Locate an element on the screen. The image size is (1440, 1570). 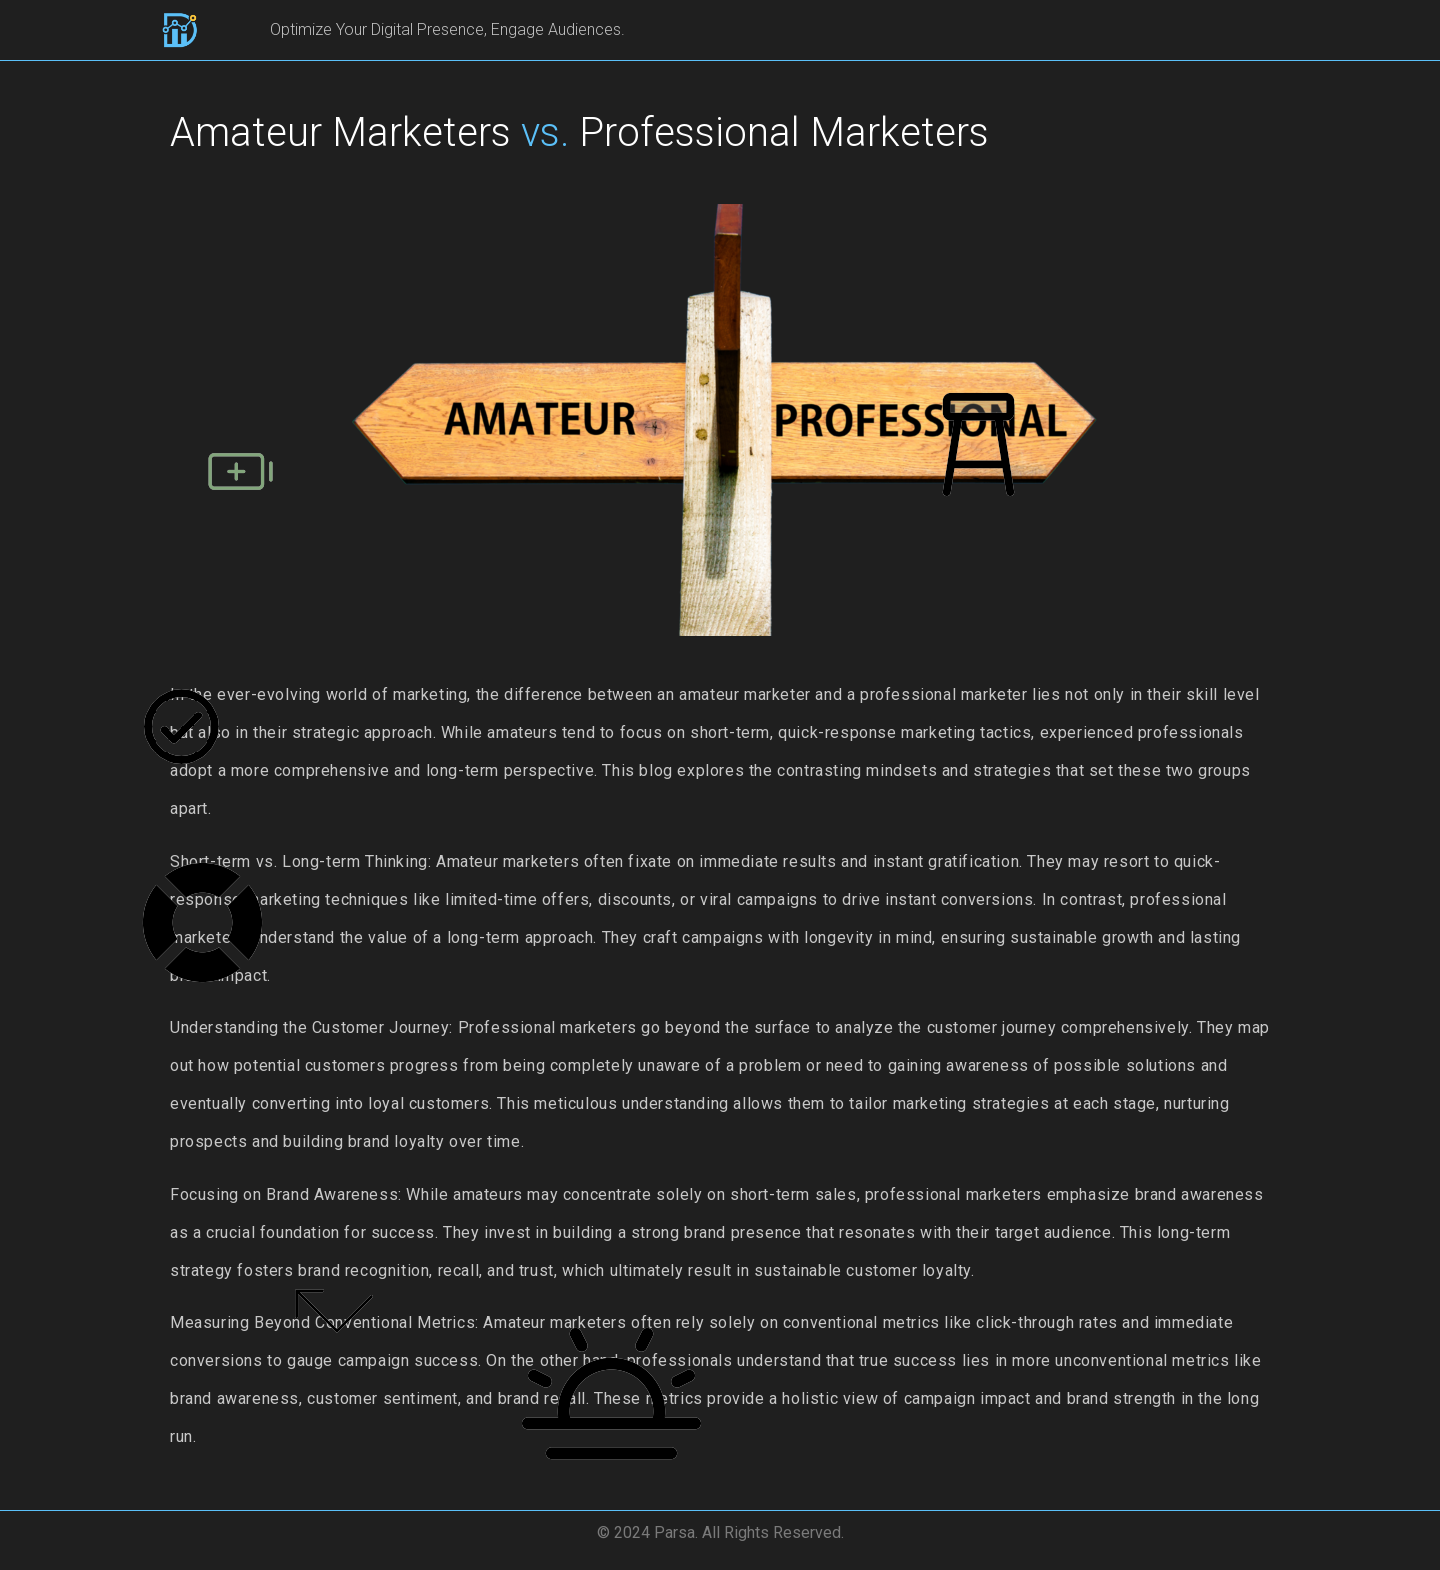
indicates task or action completed successfully is located at coordinates (181, 726).